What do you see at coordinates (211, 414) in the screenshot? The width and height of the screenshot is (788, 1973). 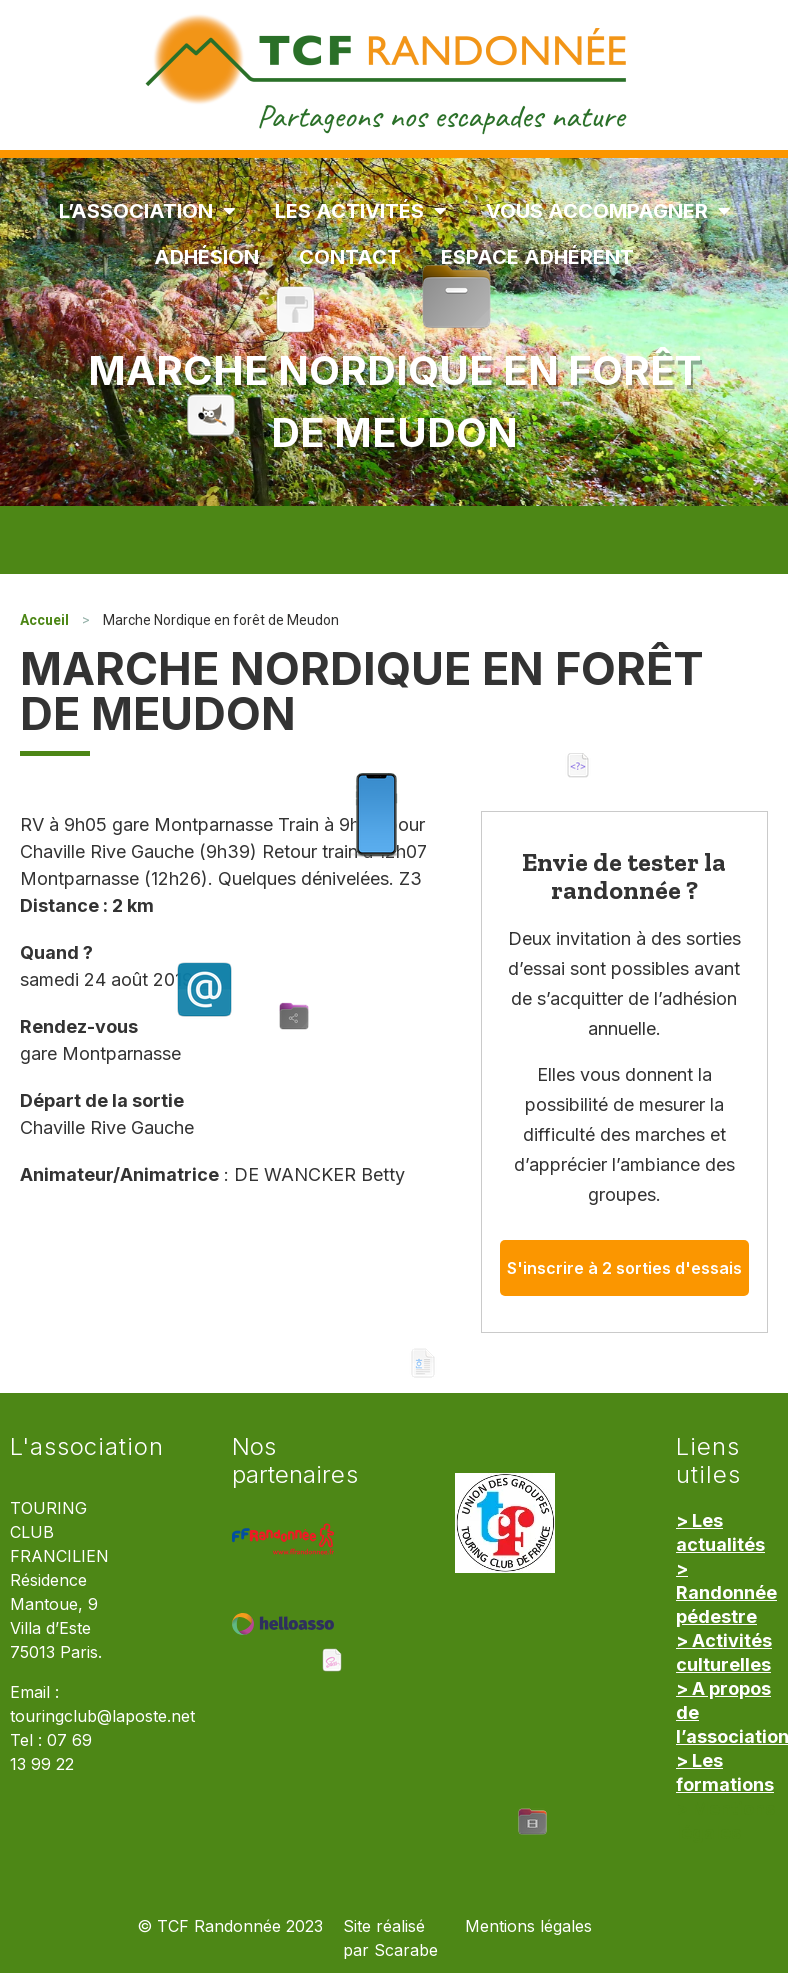 I see `open a GIMP project file` at bounding box center [211, 414].